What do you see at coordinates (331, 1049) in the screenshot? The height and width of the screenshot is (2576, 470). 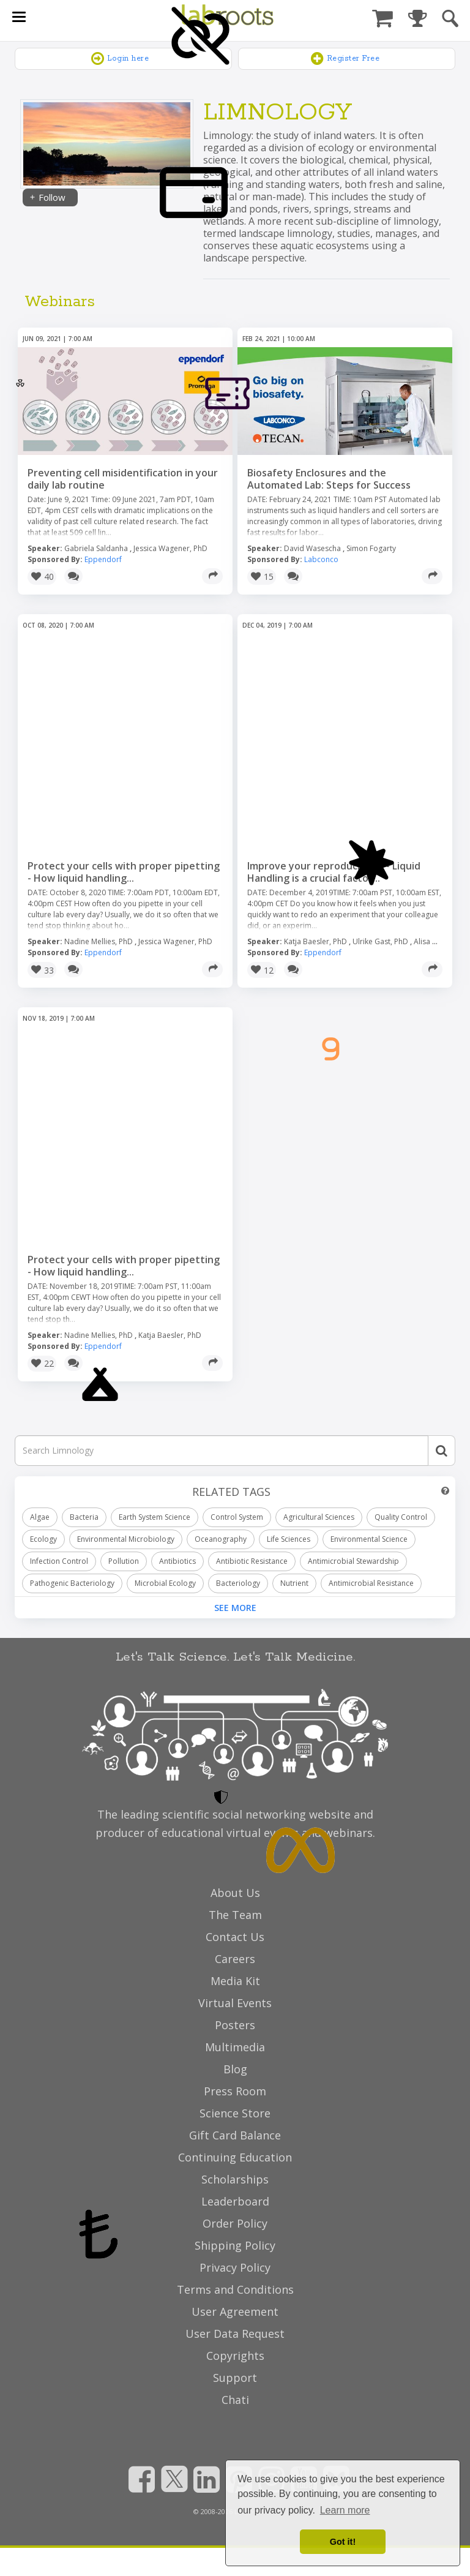 I see `indicates the number nine in a count or quantity` at bounding box center [331, 1049].